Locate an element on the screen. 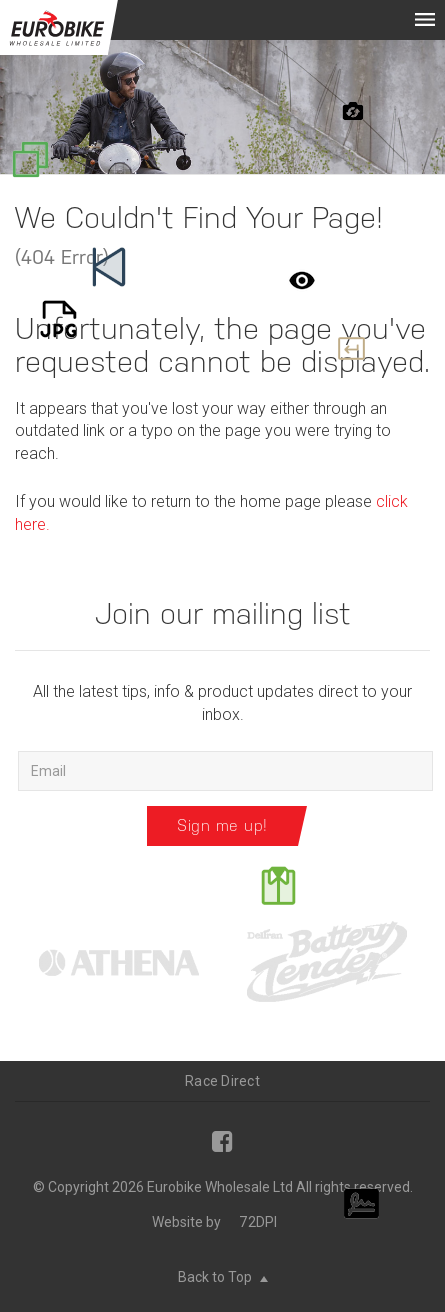  view or open a JPG image file is located at coordinates (59, 320).